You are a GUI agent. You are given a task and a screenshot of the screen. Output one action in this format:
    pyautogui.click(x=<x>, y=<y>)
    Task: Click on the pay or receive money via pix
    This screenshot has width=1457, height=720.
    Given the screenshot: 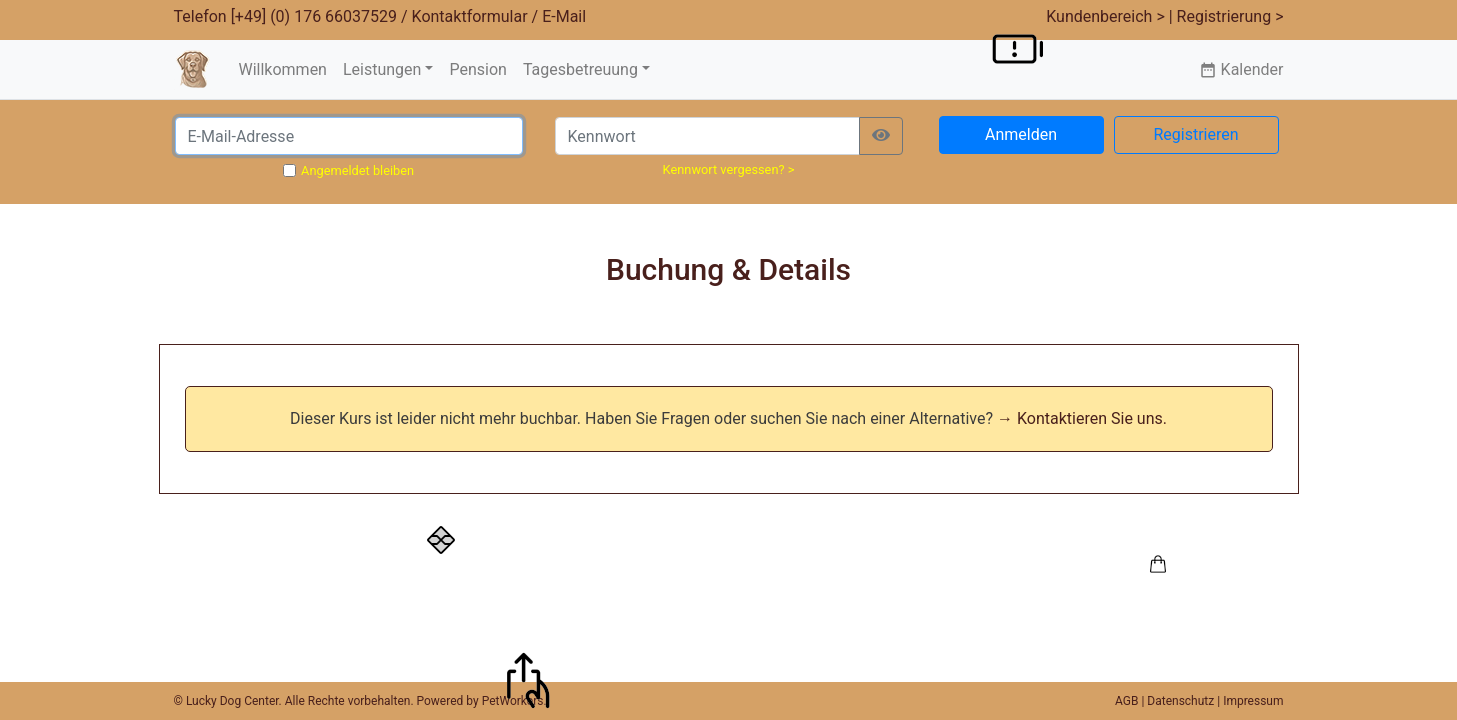 What is the action you would take?
    pyautogui.click(x=441, y=540)
    